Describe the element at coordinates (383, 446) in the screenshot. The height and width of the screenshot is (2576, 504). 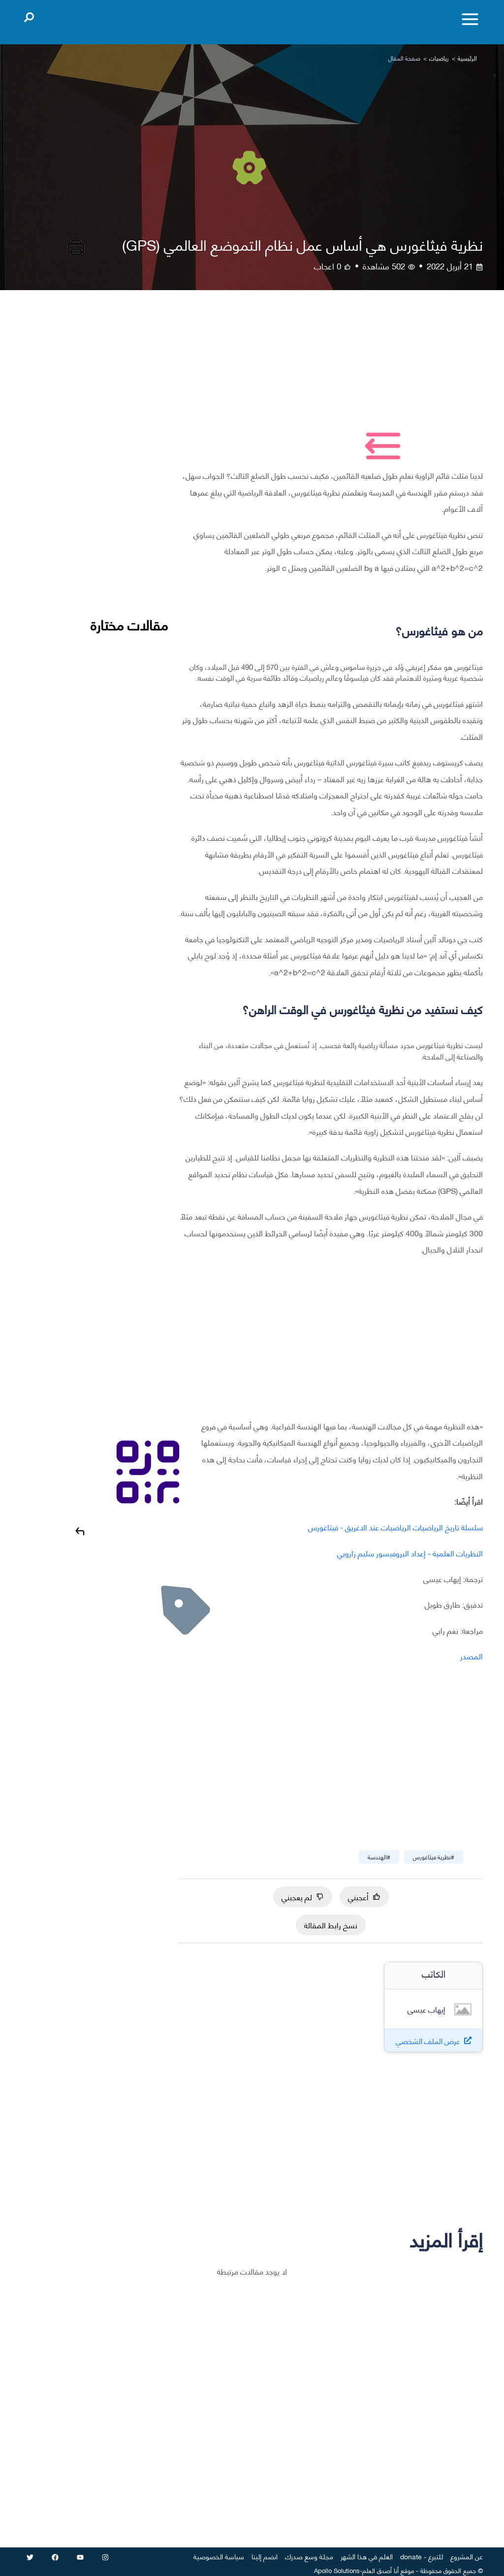
I see `go back to previous menu` at that location.